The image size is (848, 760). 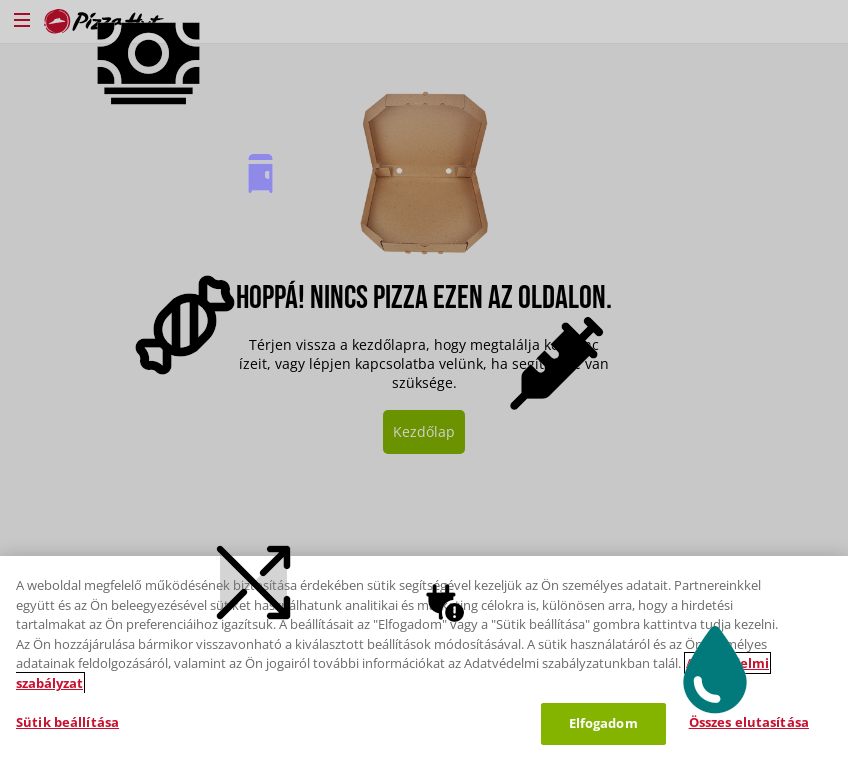 I want to click on shuffle or randomize playback order, so click(x=253, y=582).